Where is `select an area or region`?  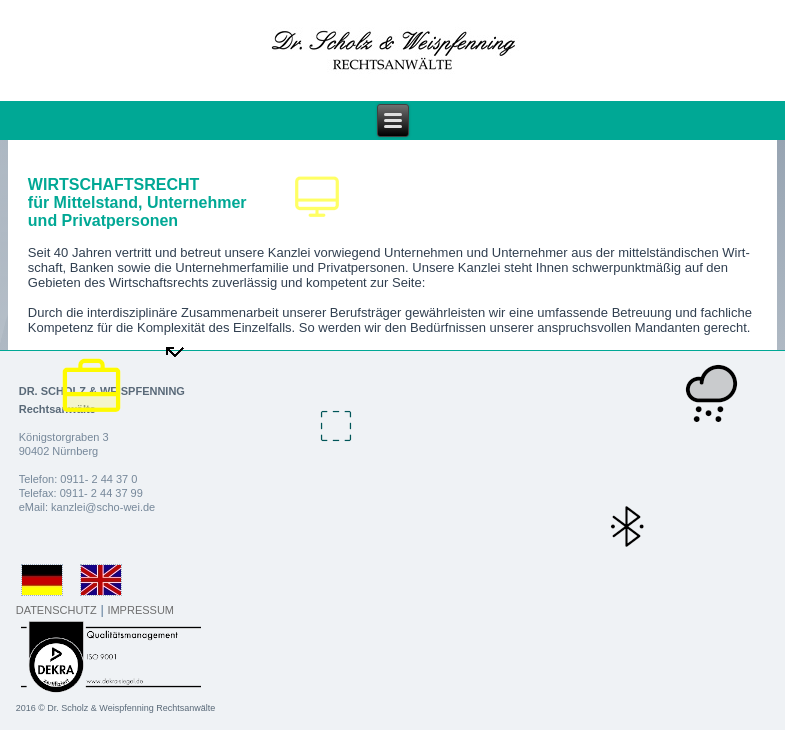
select an area or region is located at coordinates (336, 426).